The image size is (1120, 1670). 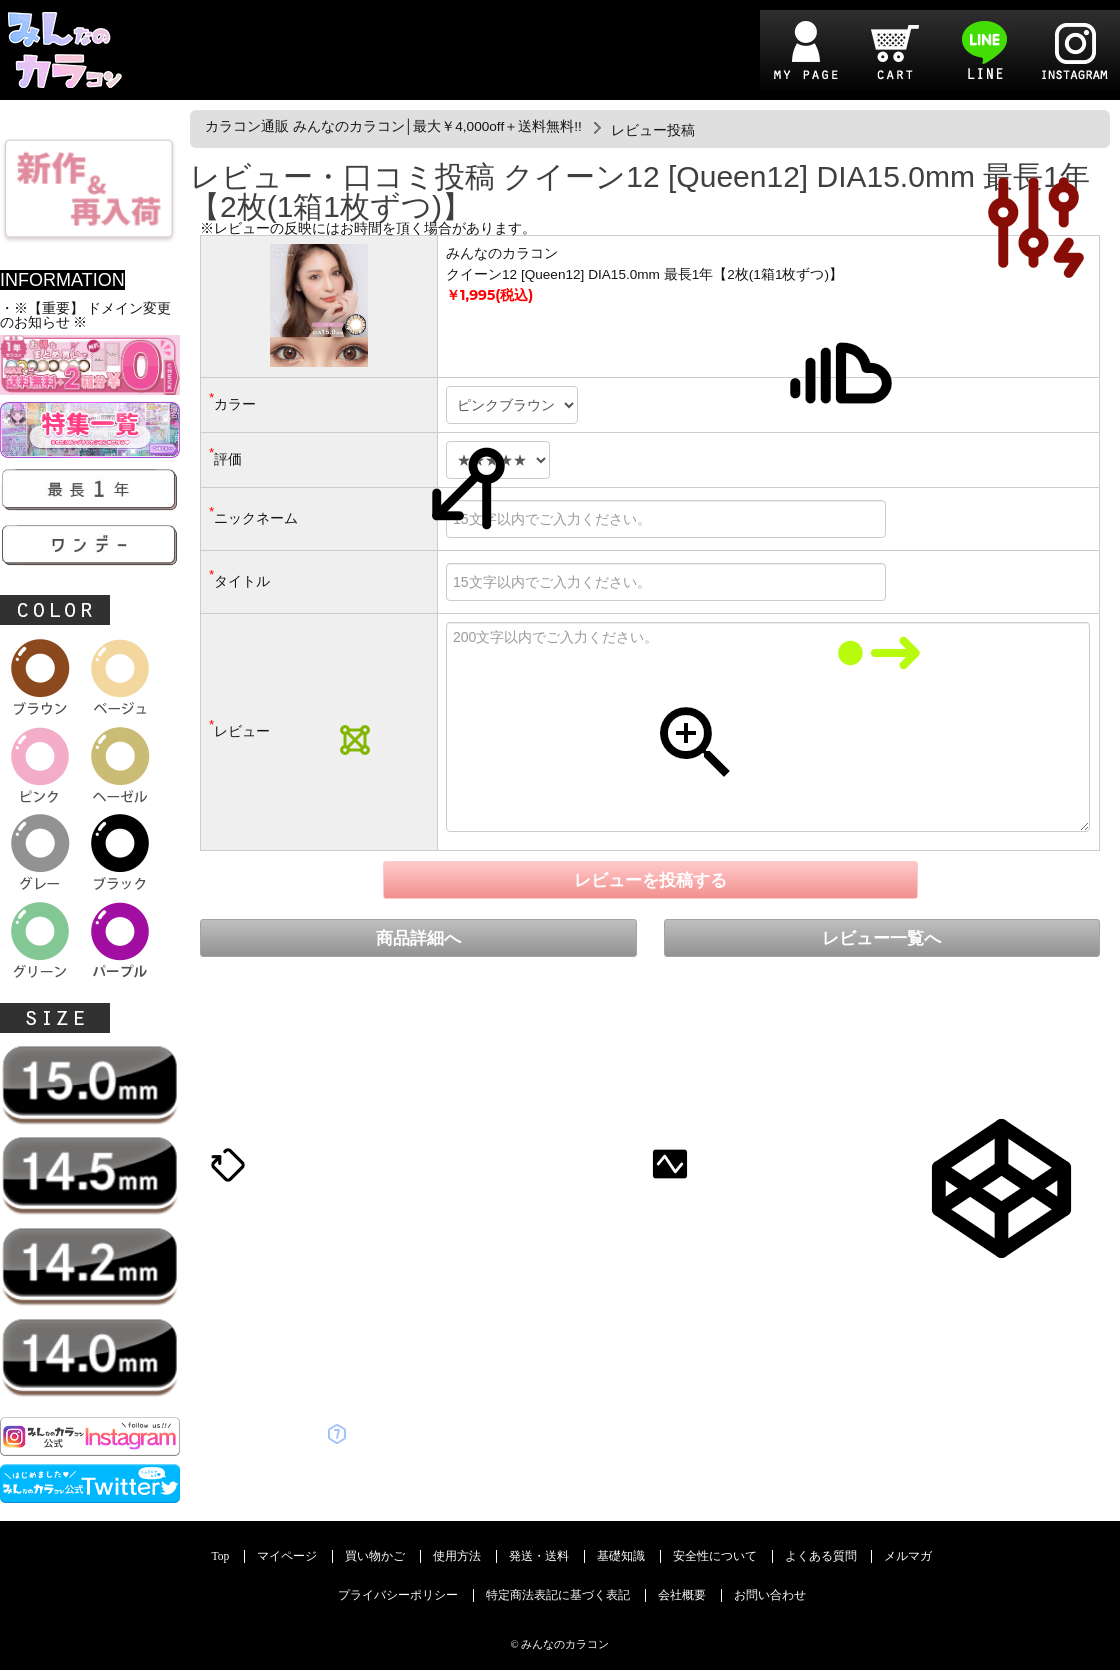 I want to click on take the first left exit at the roundabout, so click(x=468, y=488).